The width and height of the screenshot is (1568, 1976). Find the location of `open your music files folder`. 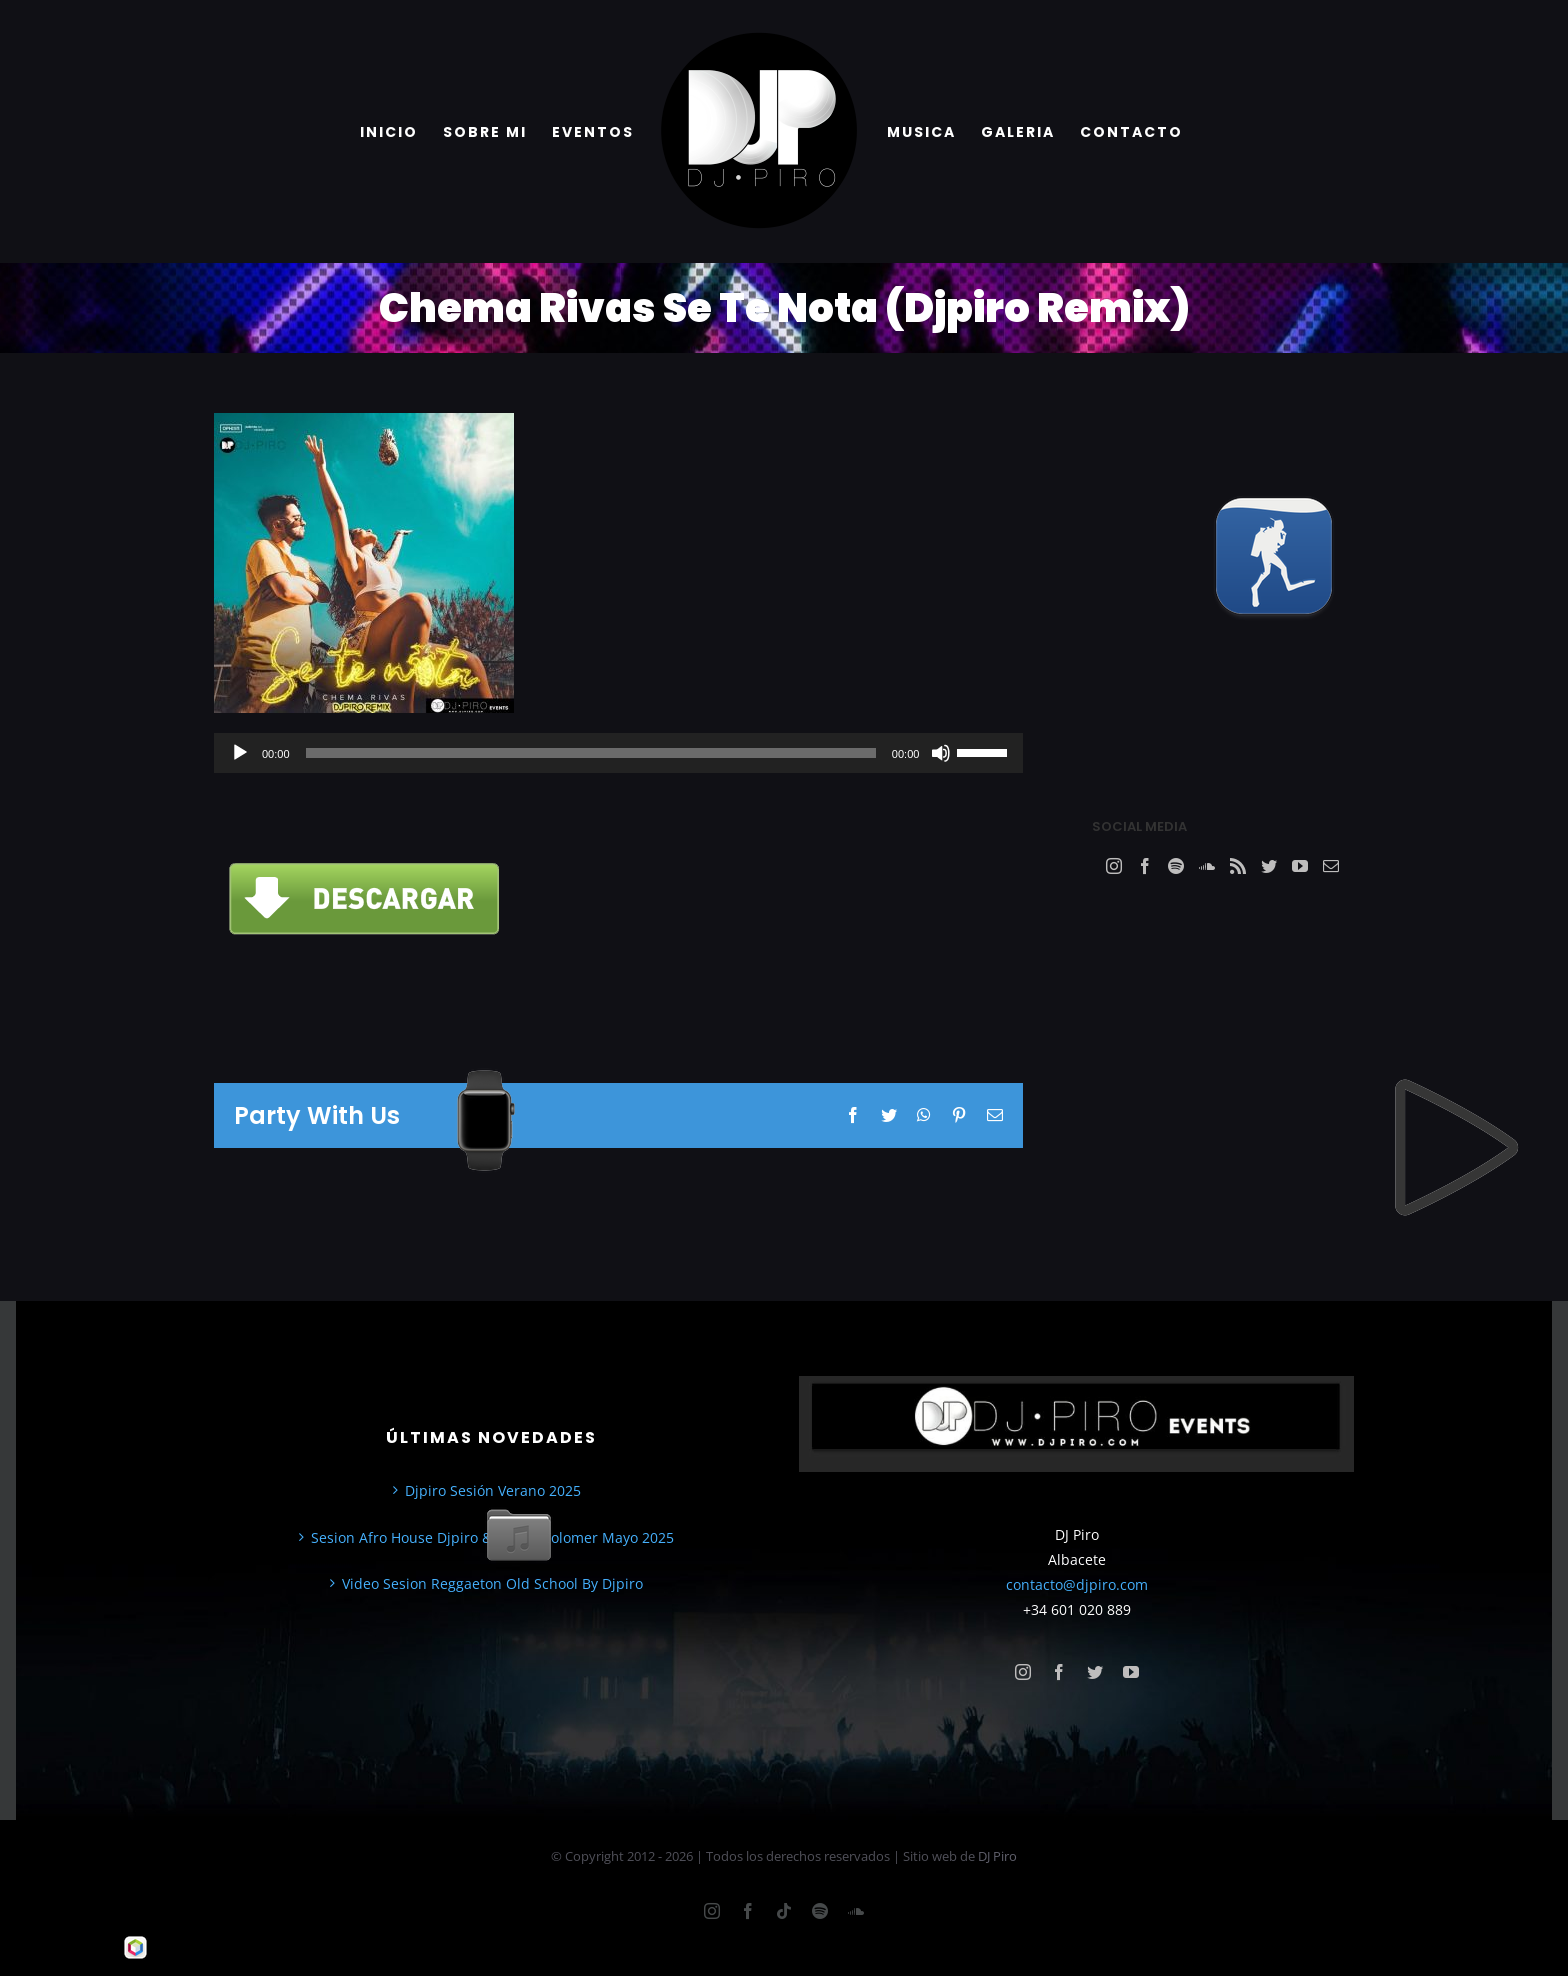

open your music files folder is located at coordinates (519, 1535).